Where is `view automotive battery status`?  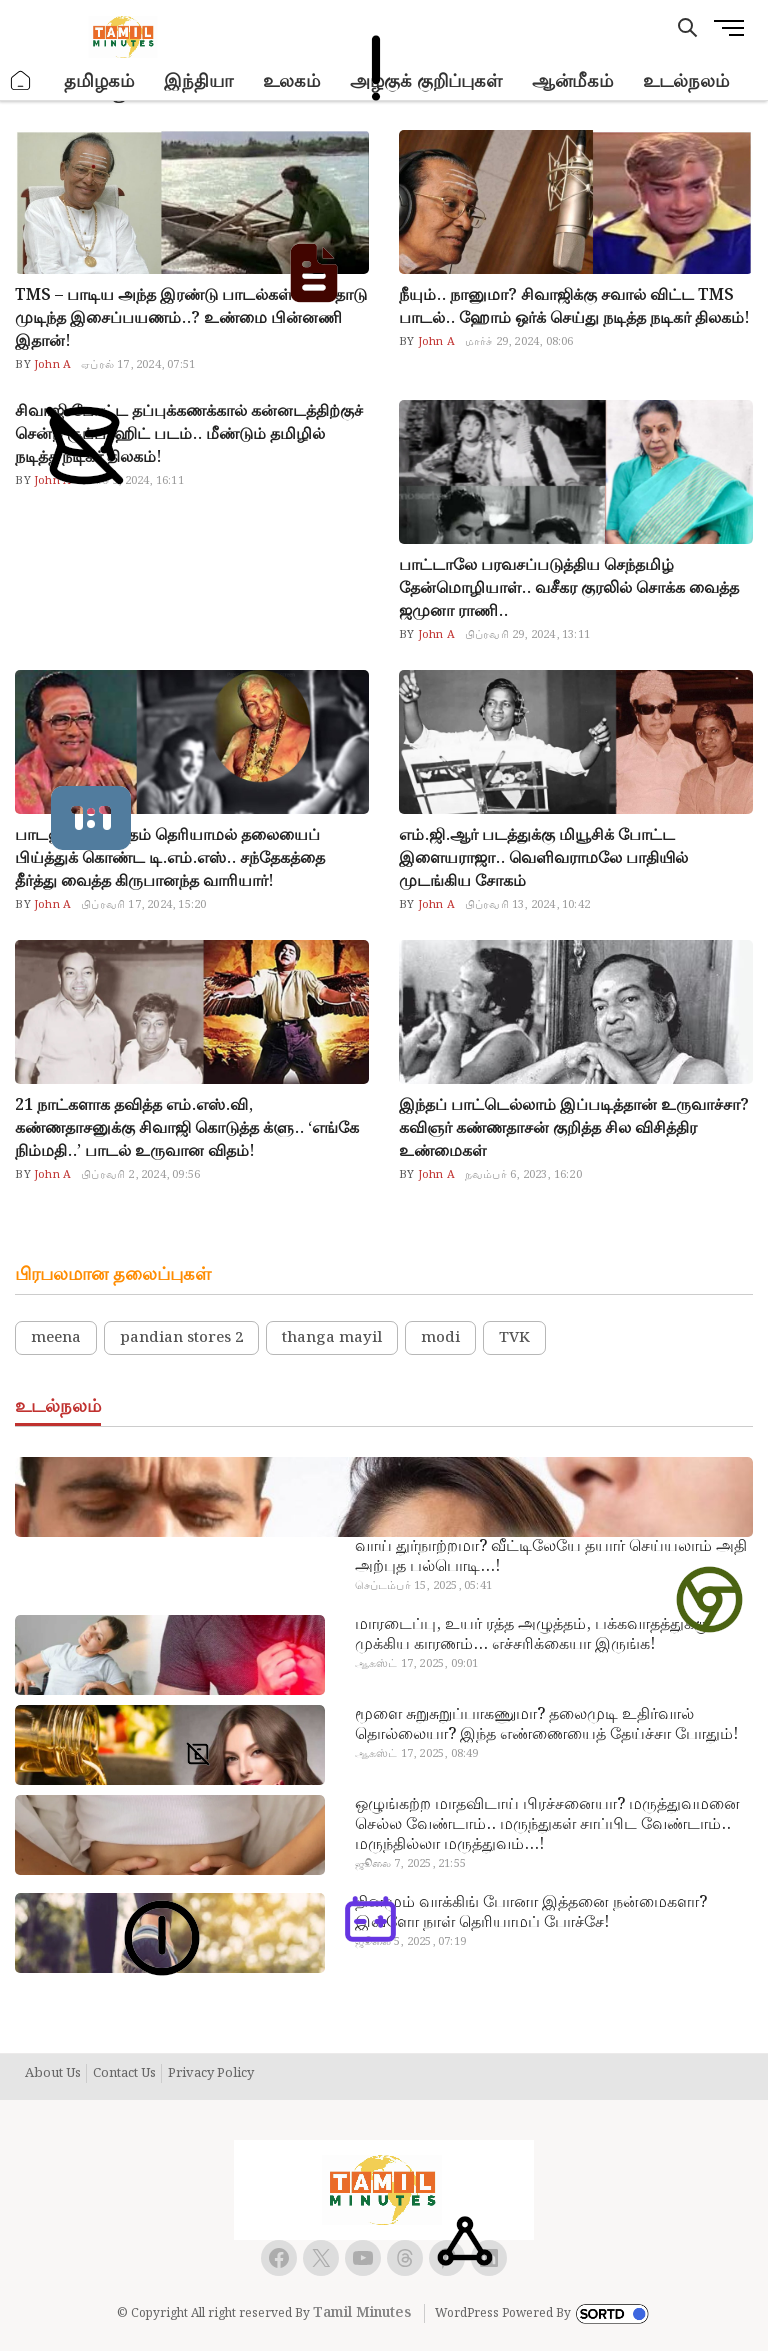
view automotive battery status is located at coordinates (370, 1921).